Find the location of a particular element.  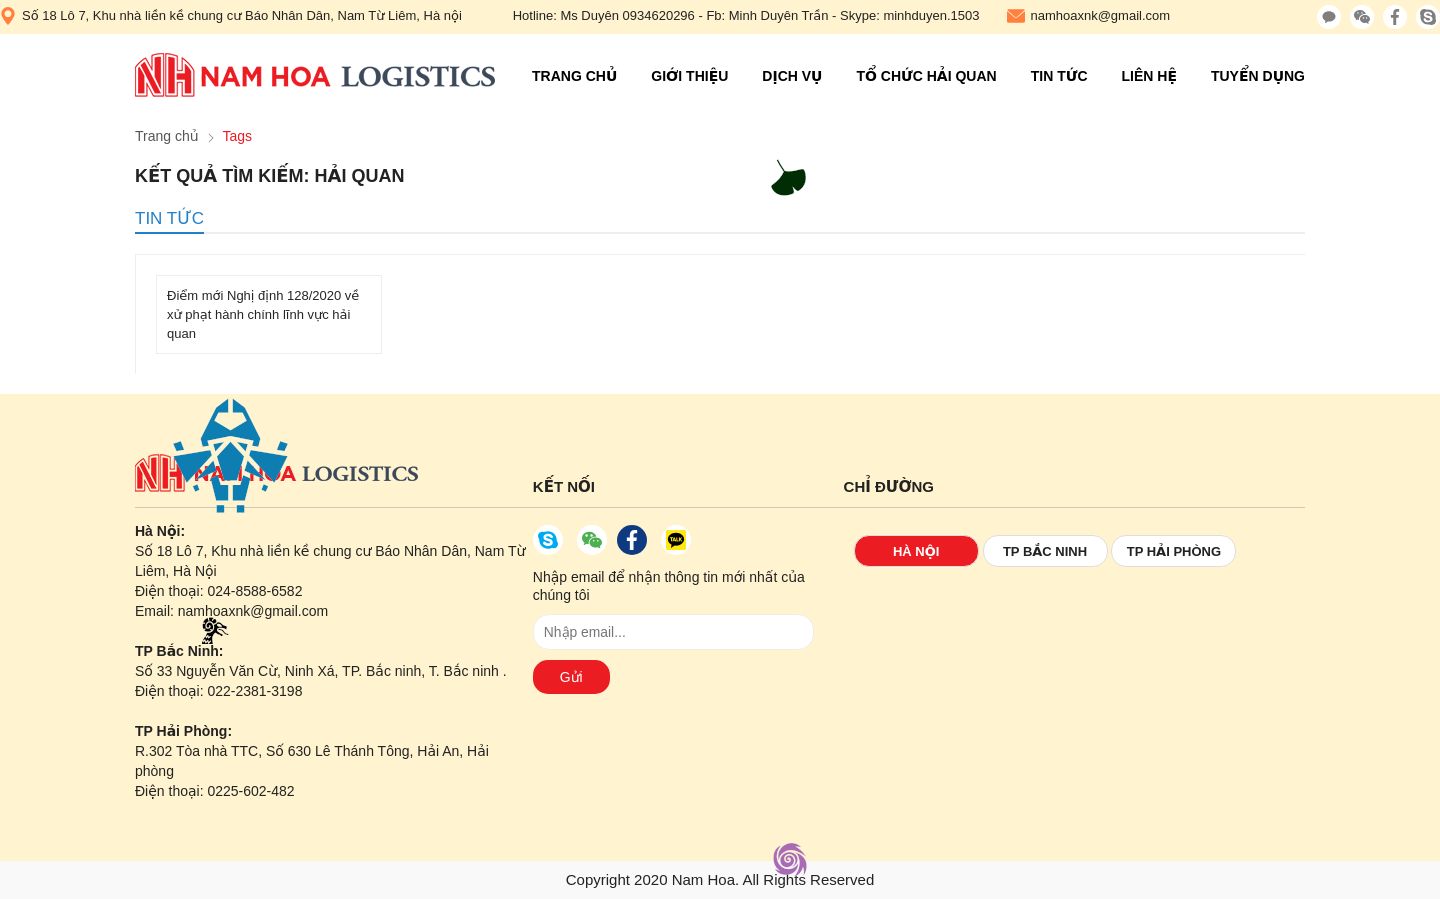

nature or botanical category indicator is located at coordinates (788, 177).